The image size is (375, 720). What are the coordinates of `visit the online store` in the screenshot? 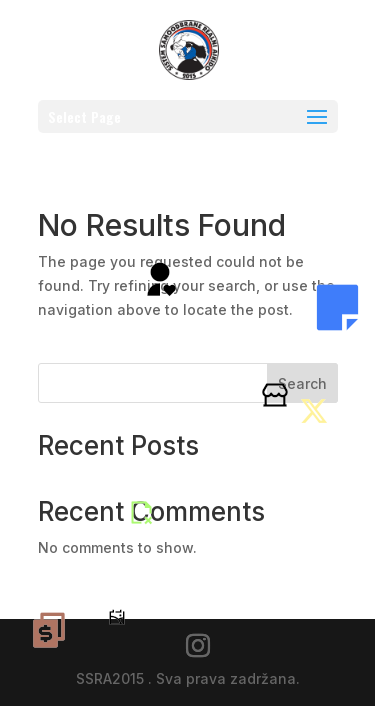 It's located at (275, 395).